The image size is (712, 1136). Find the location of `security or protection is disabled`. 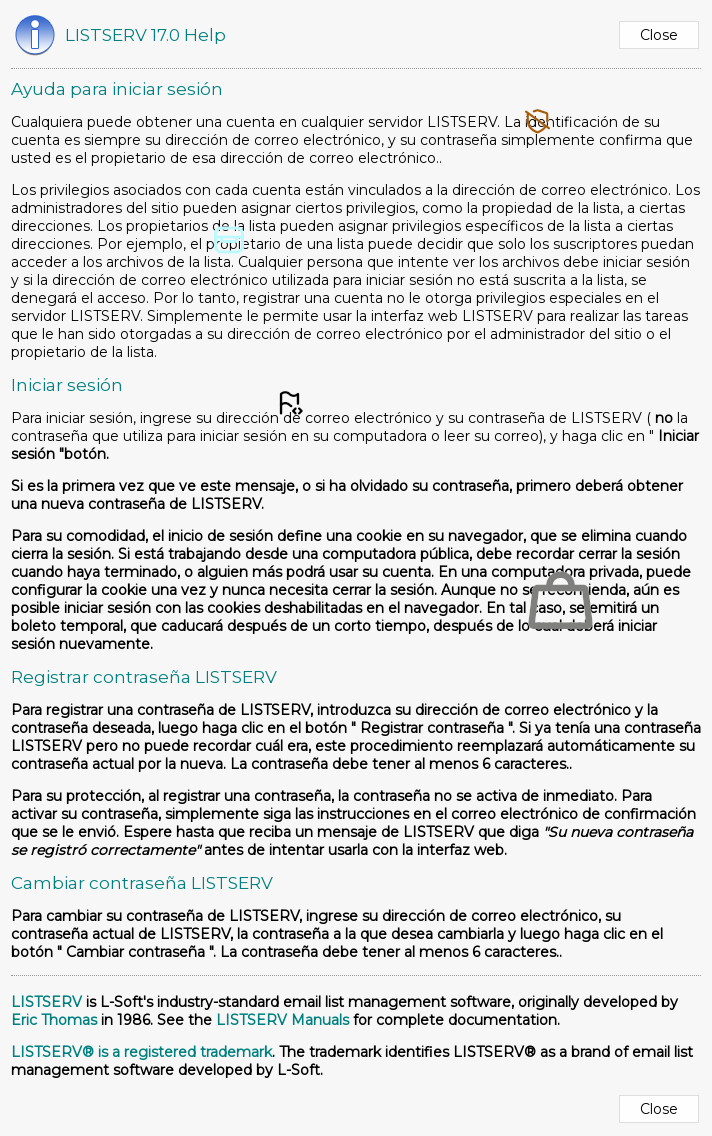

security or protection is disabled is located at coordinates (537, 121).